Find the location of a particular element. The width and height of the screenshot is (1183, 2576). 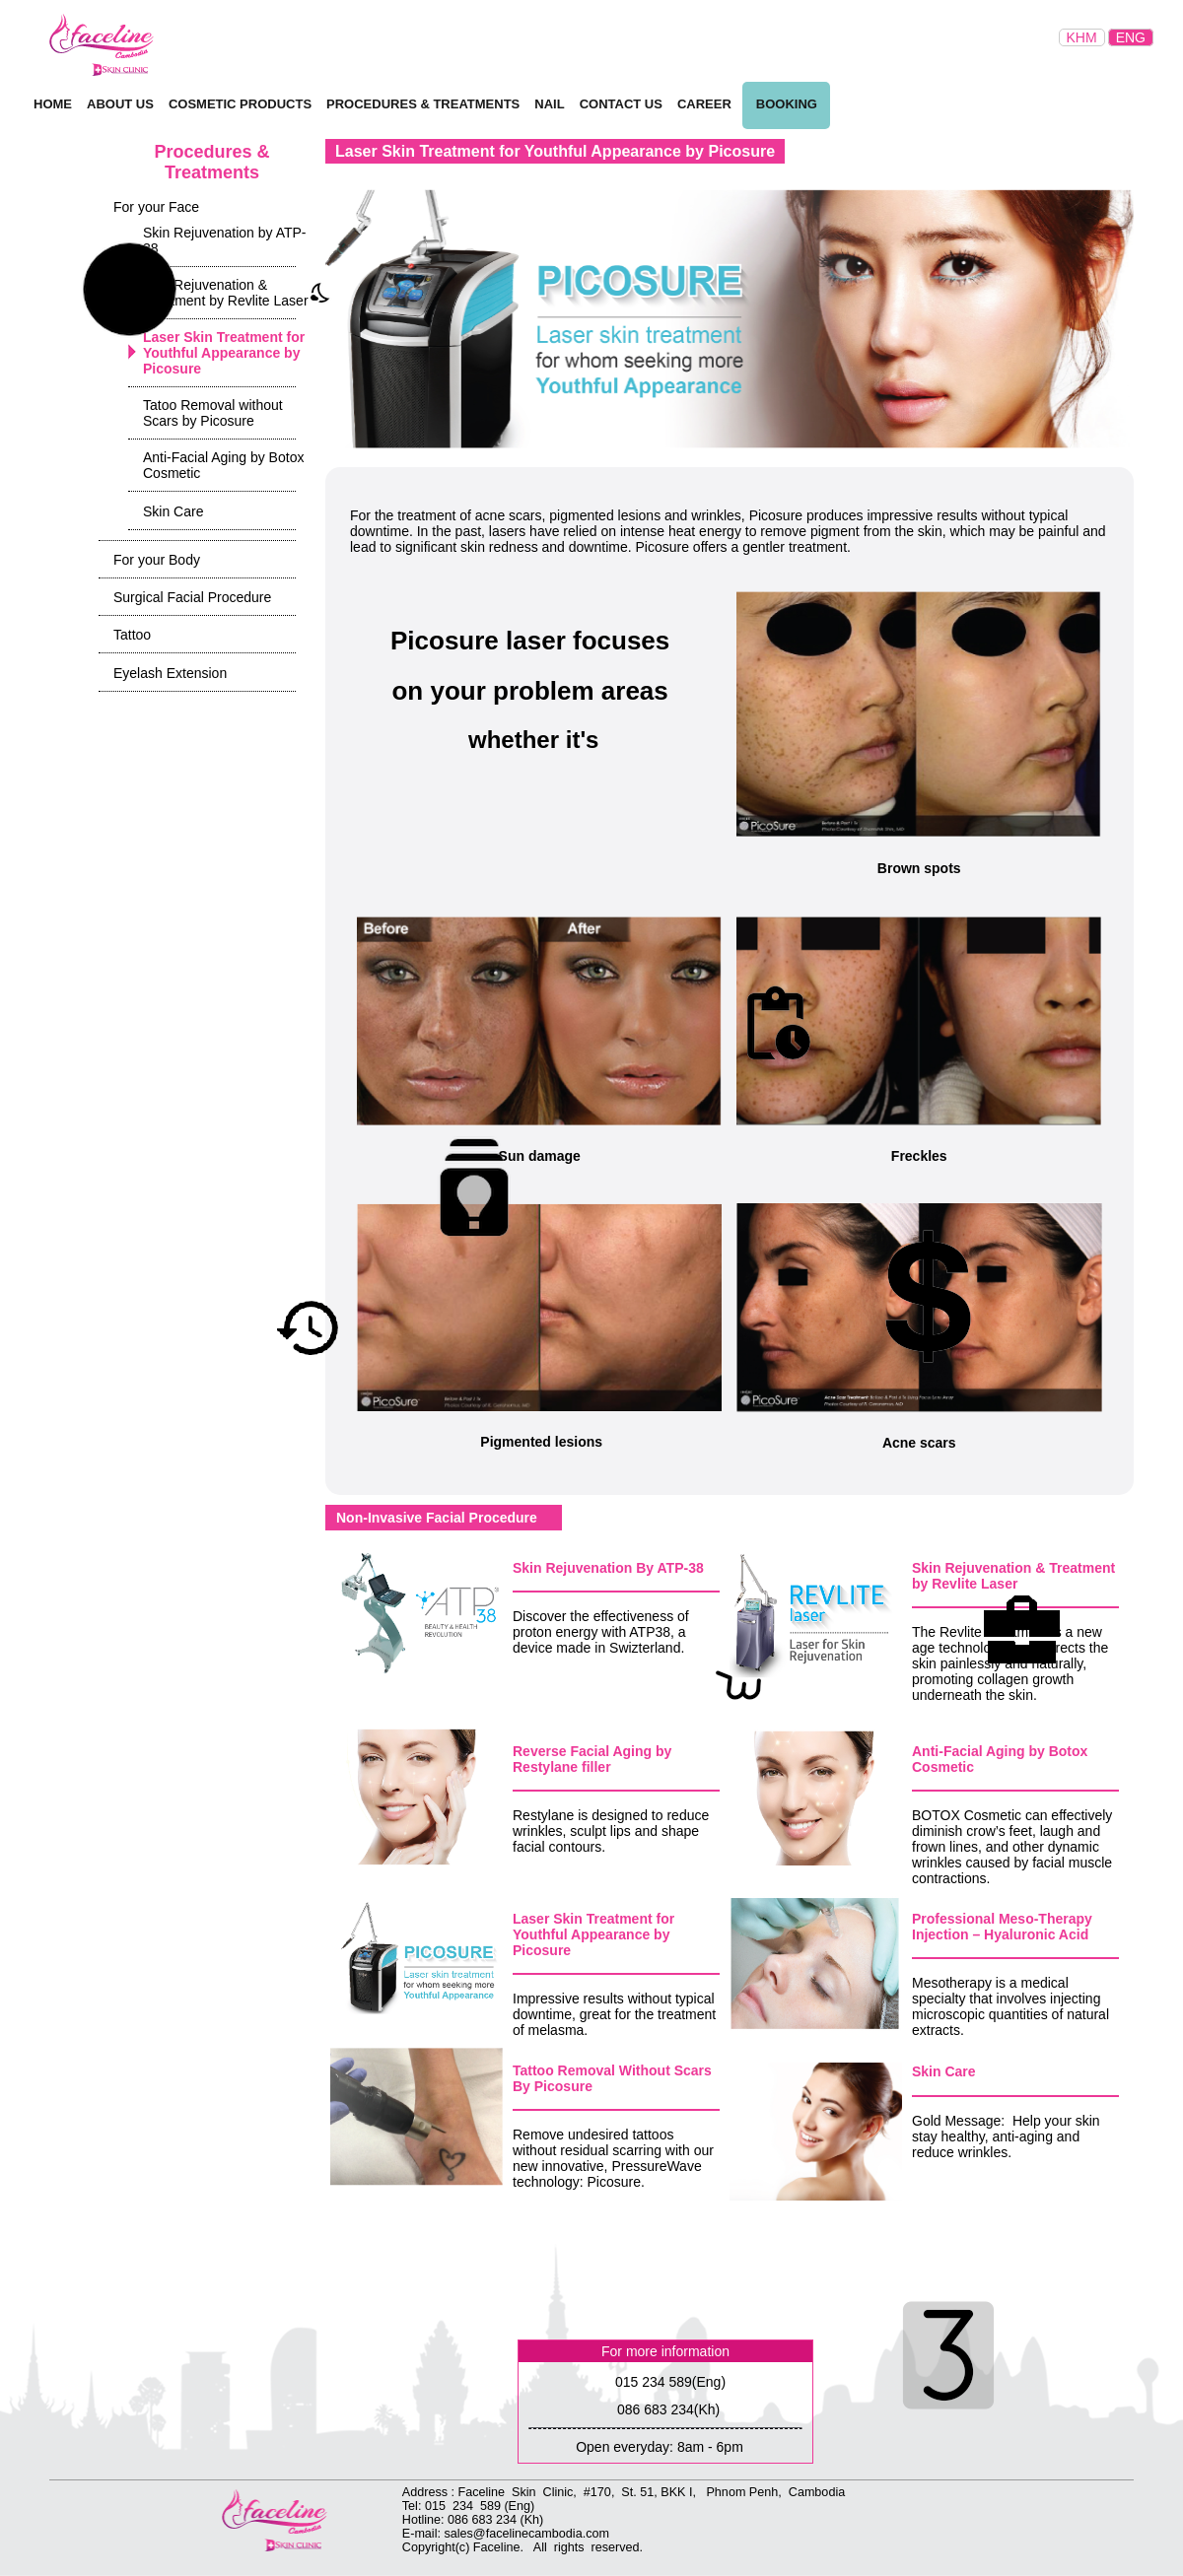

view prices in US dollars is located at coordinates (928, 1296).